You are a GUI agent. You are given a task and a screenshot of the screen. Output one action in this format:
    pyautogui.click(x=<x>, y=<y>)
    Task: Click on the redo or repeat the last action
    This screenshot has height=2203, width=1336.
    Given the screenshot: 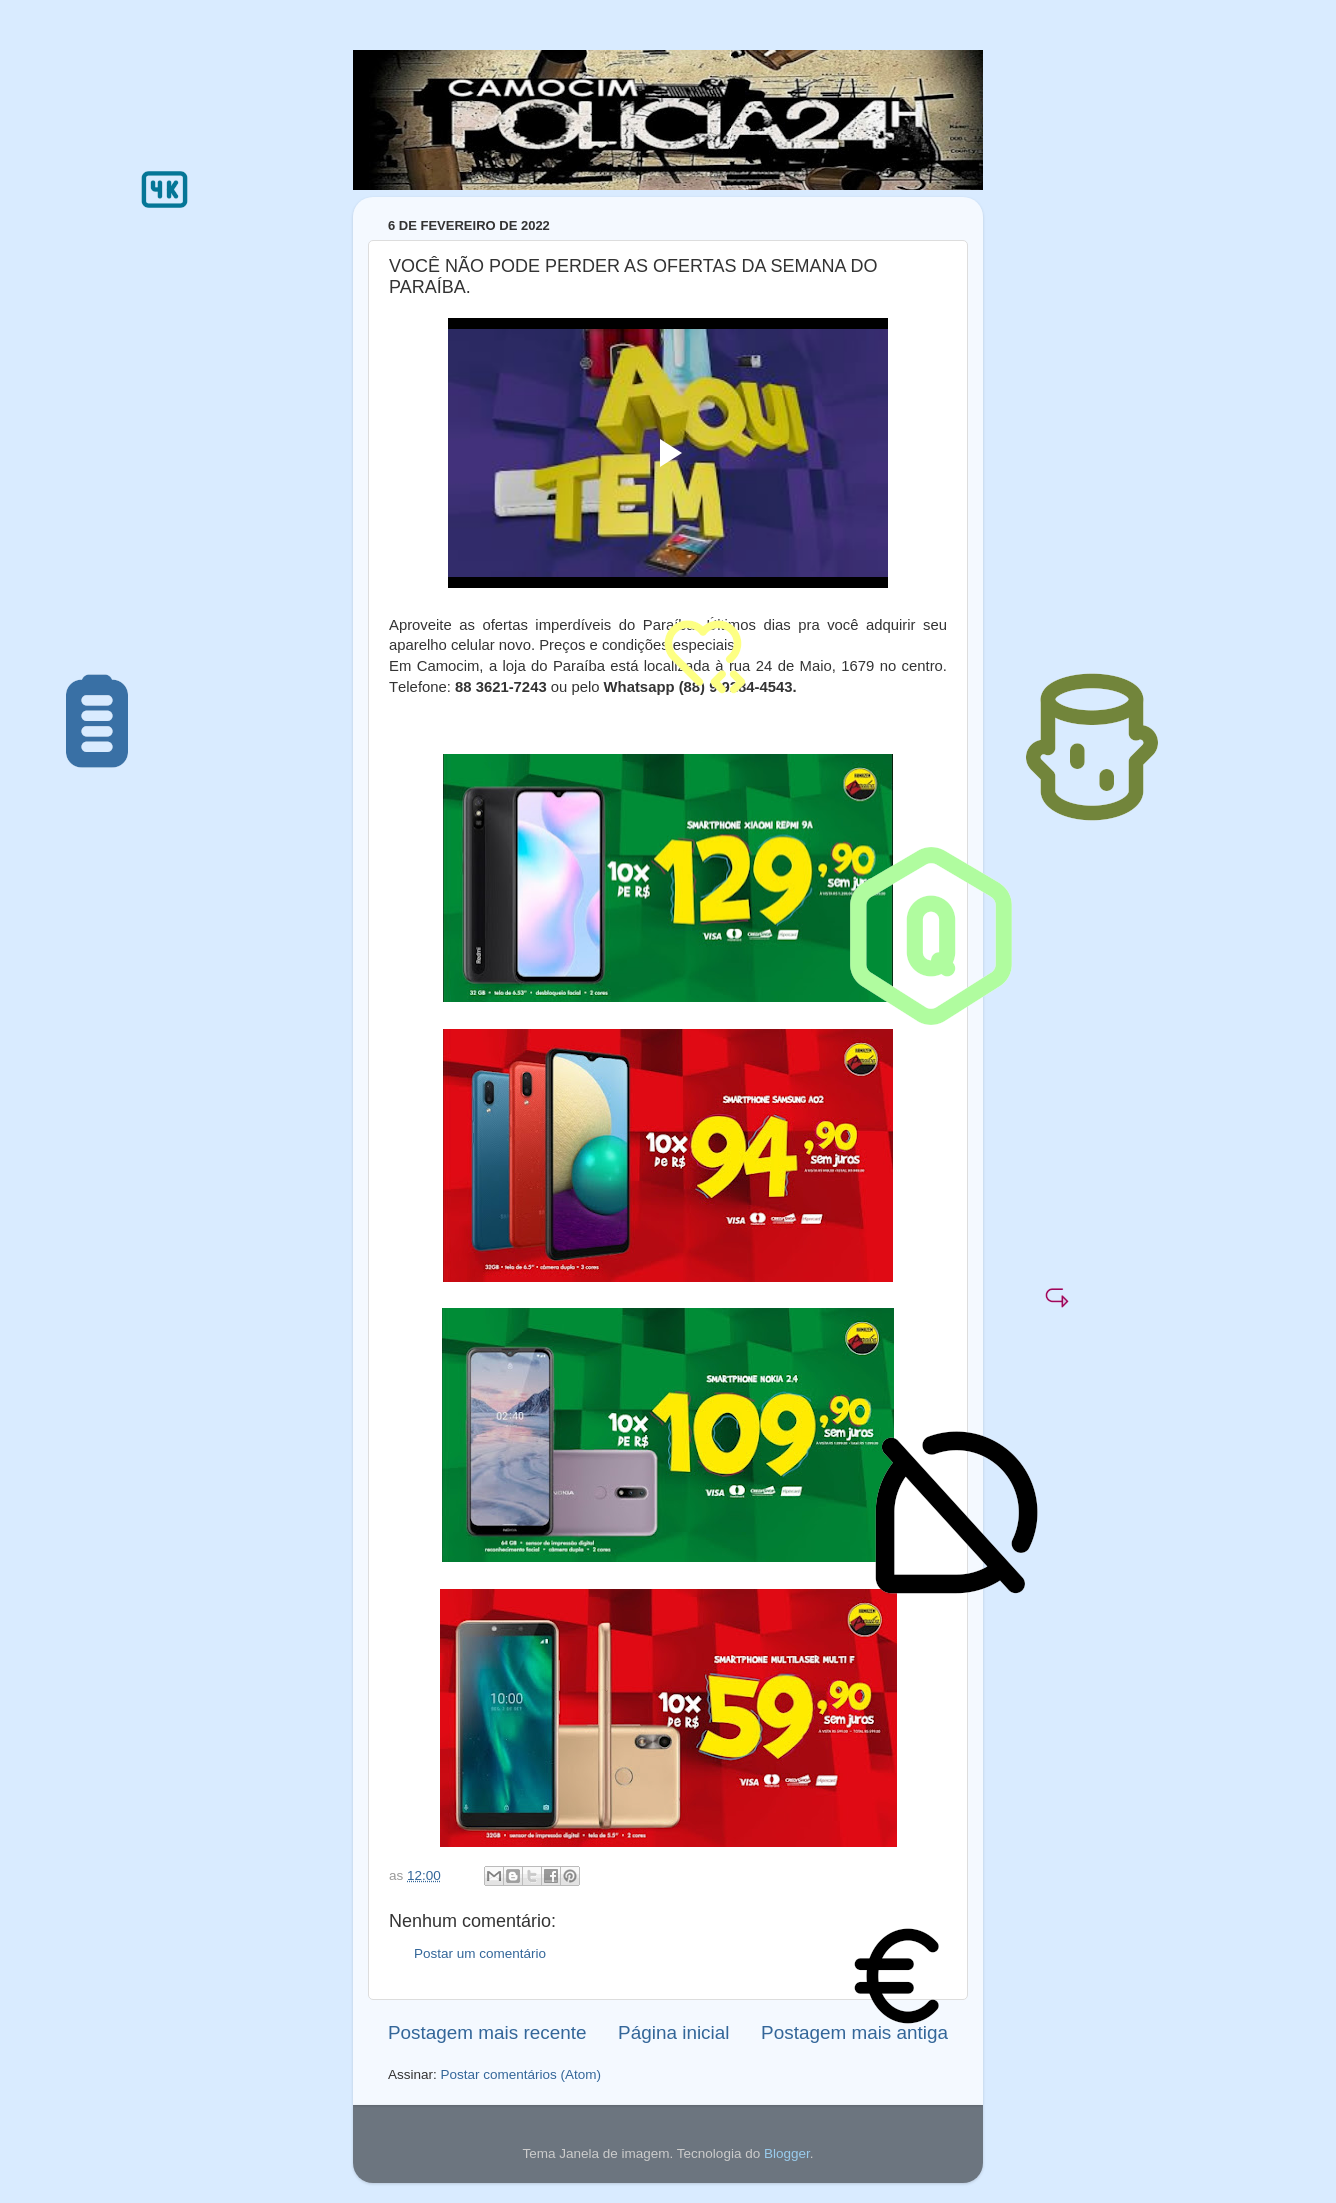 What is the action you would take?
    pyautogui.click(x=1057, y=1297)
    